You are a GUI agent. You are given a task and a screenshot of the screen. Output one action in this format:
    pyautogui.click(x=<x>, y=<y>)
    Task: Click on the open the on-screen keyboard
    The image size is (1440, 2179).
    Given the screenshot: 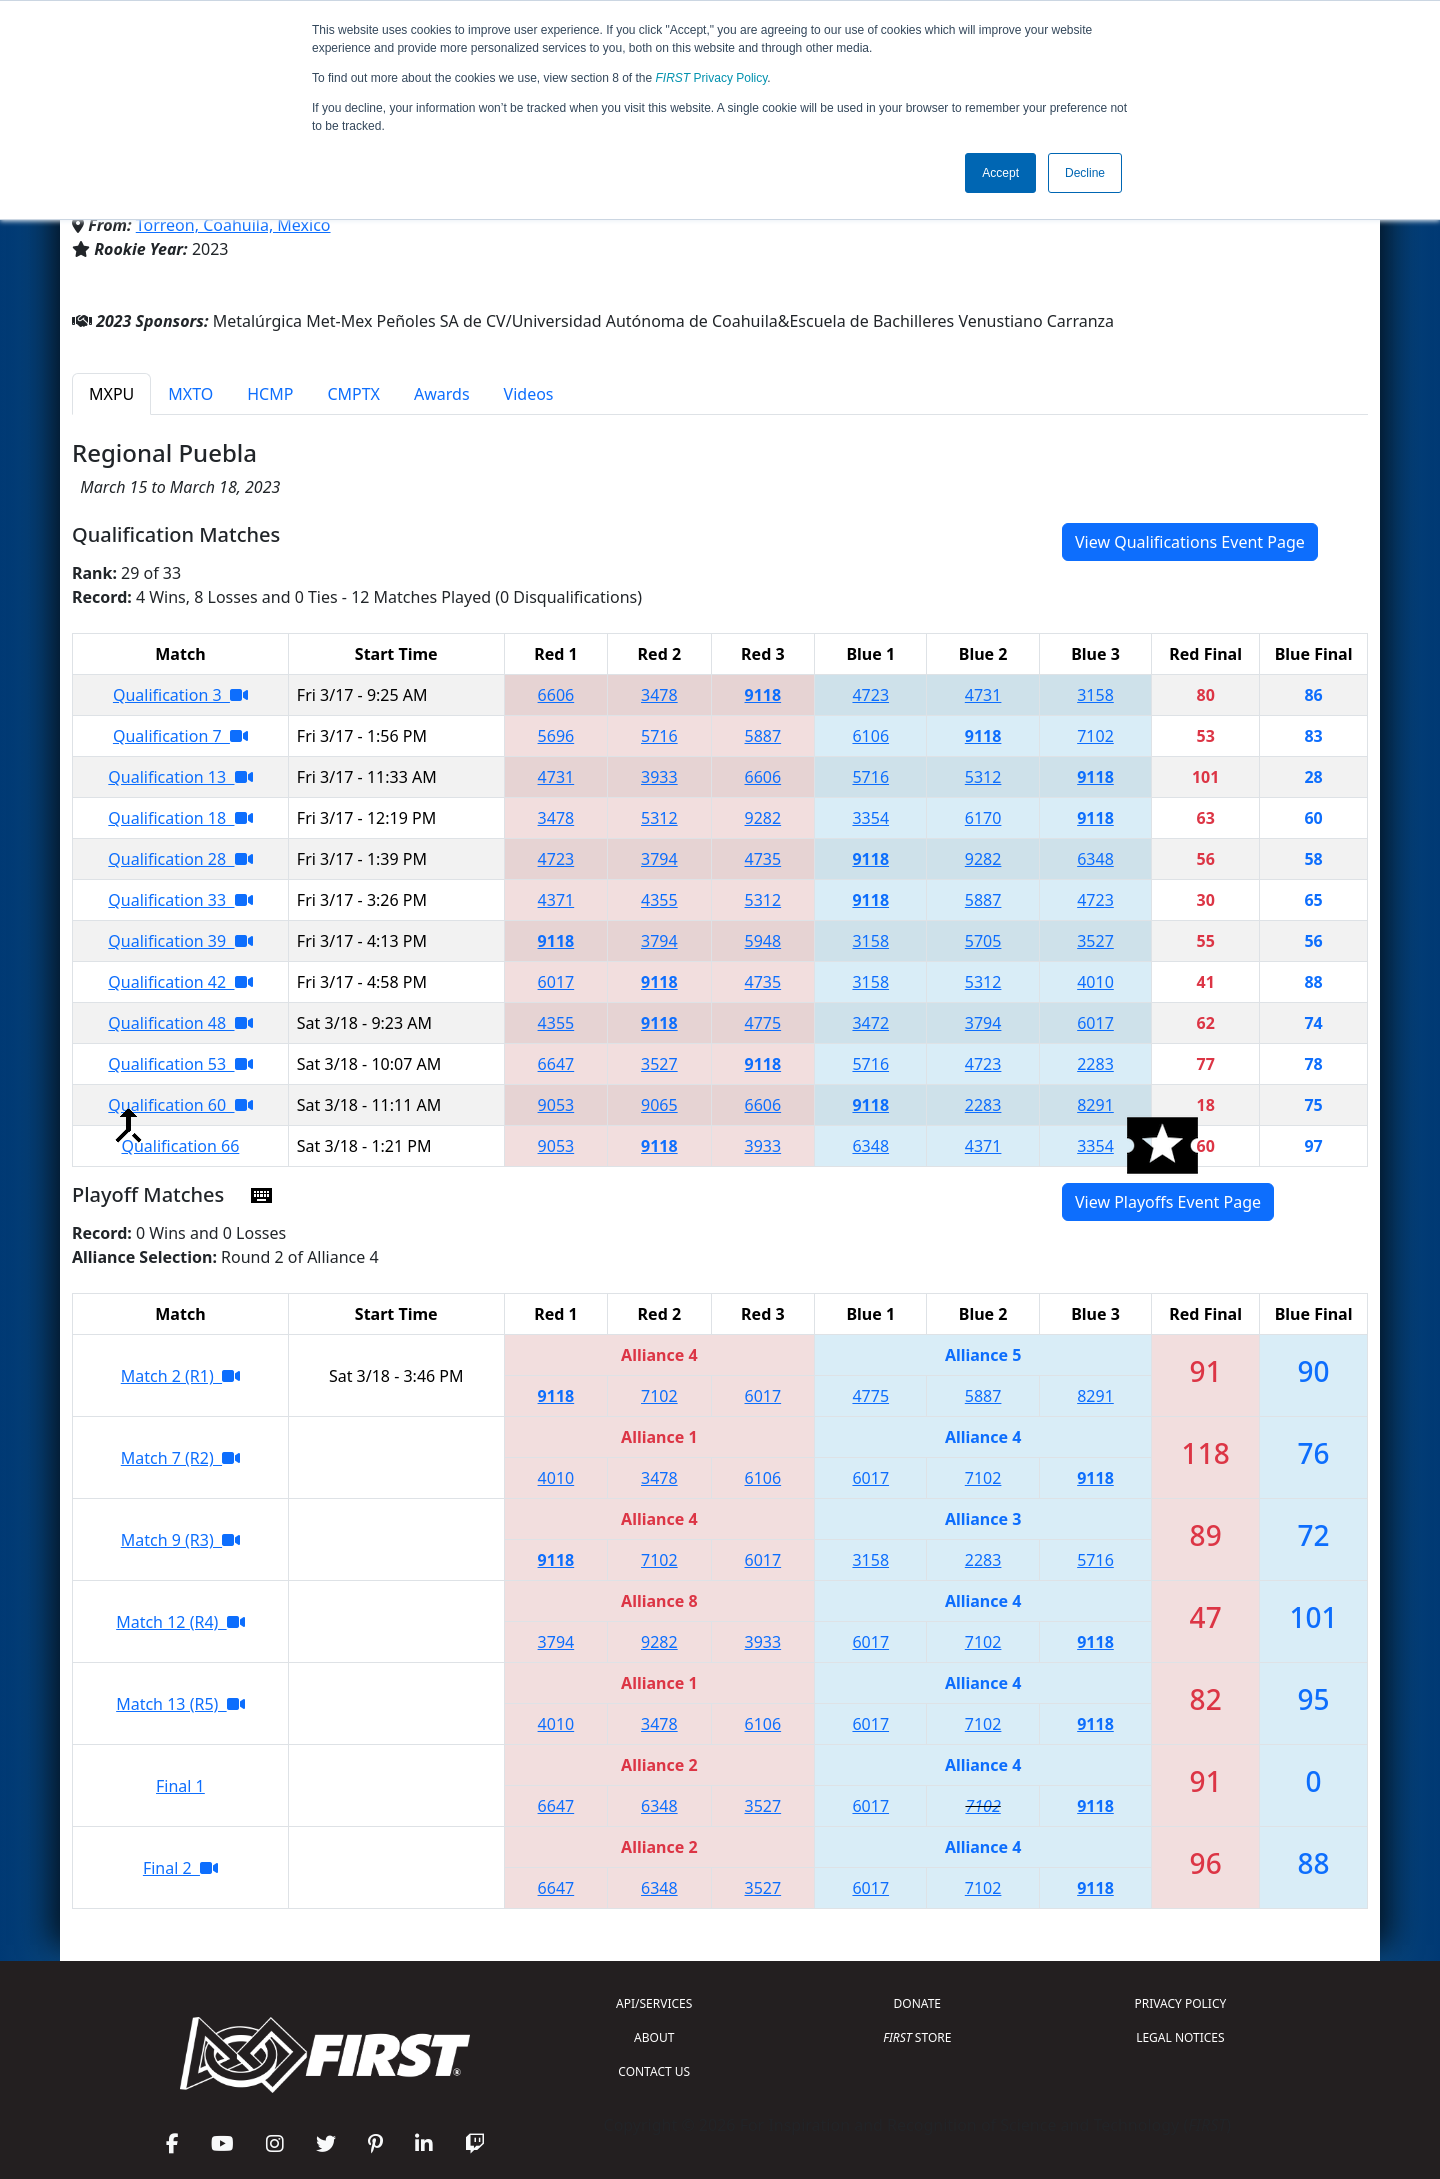 What is the action you would take?
    pyautogui.click(x=261, y=1195)
    